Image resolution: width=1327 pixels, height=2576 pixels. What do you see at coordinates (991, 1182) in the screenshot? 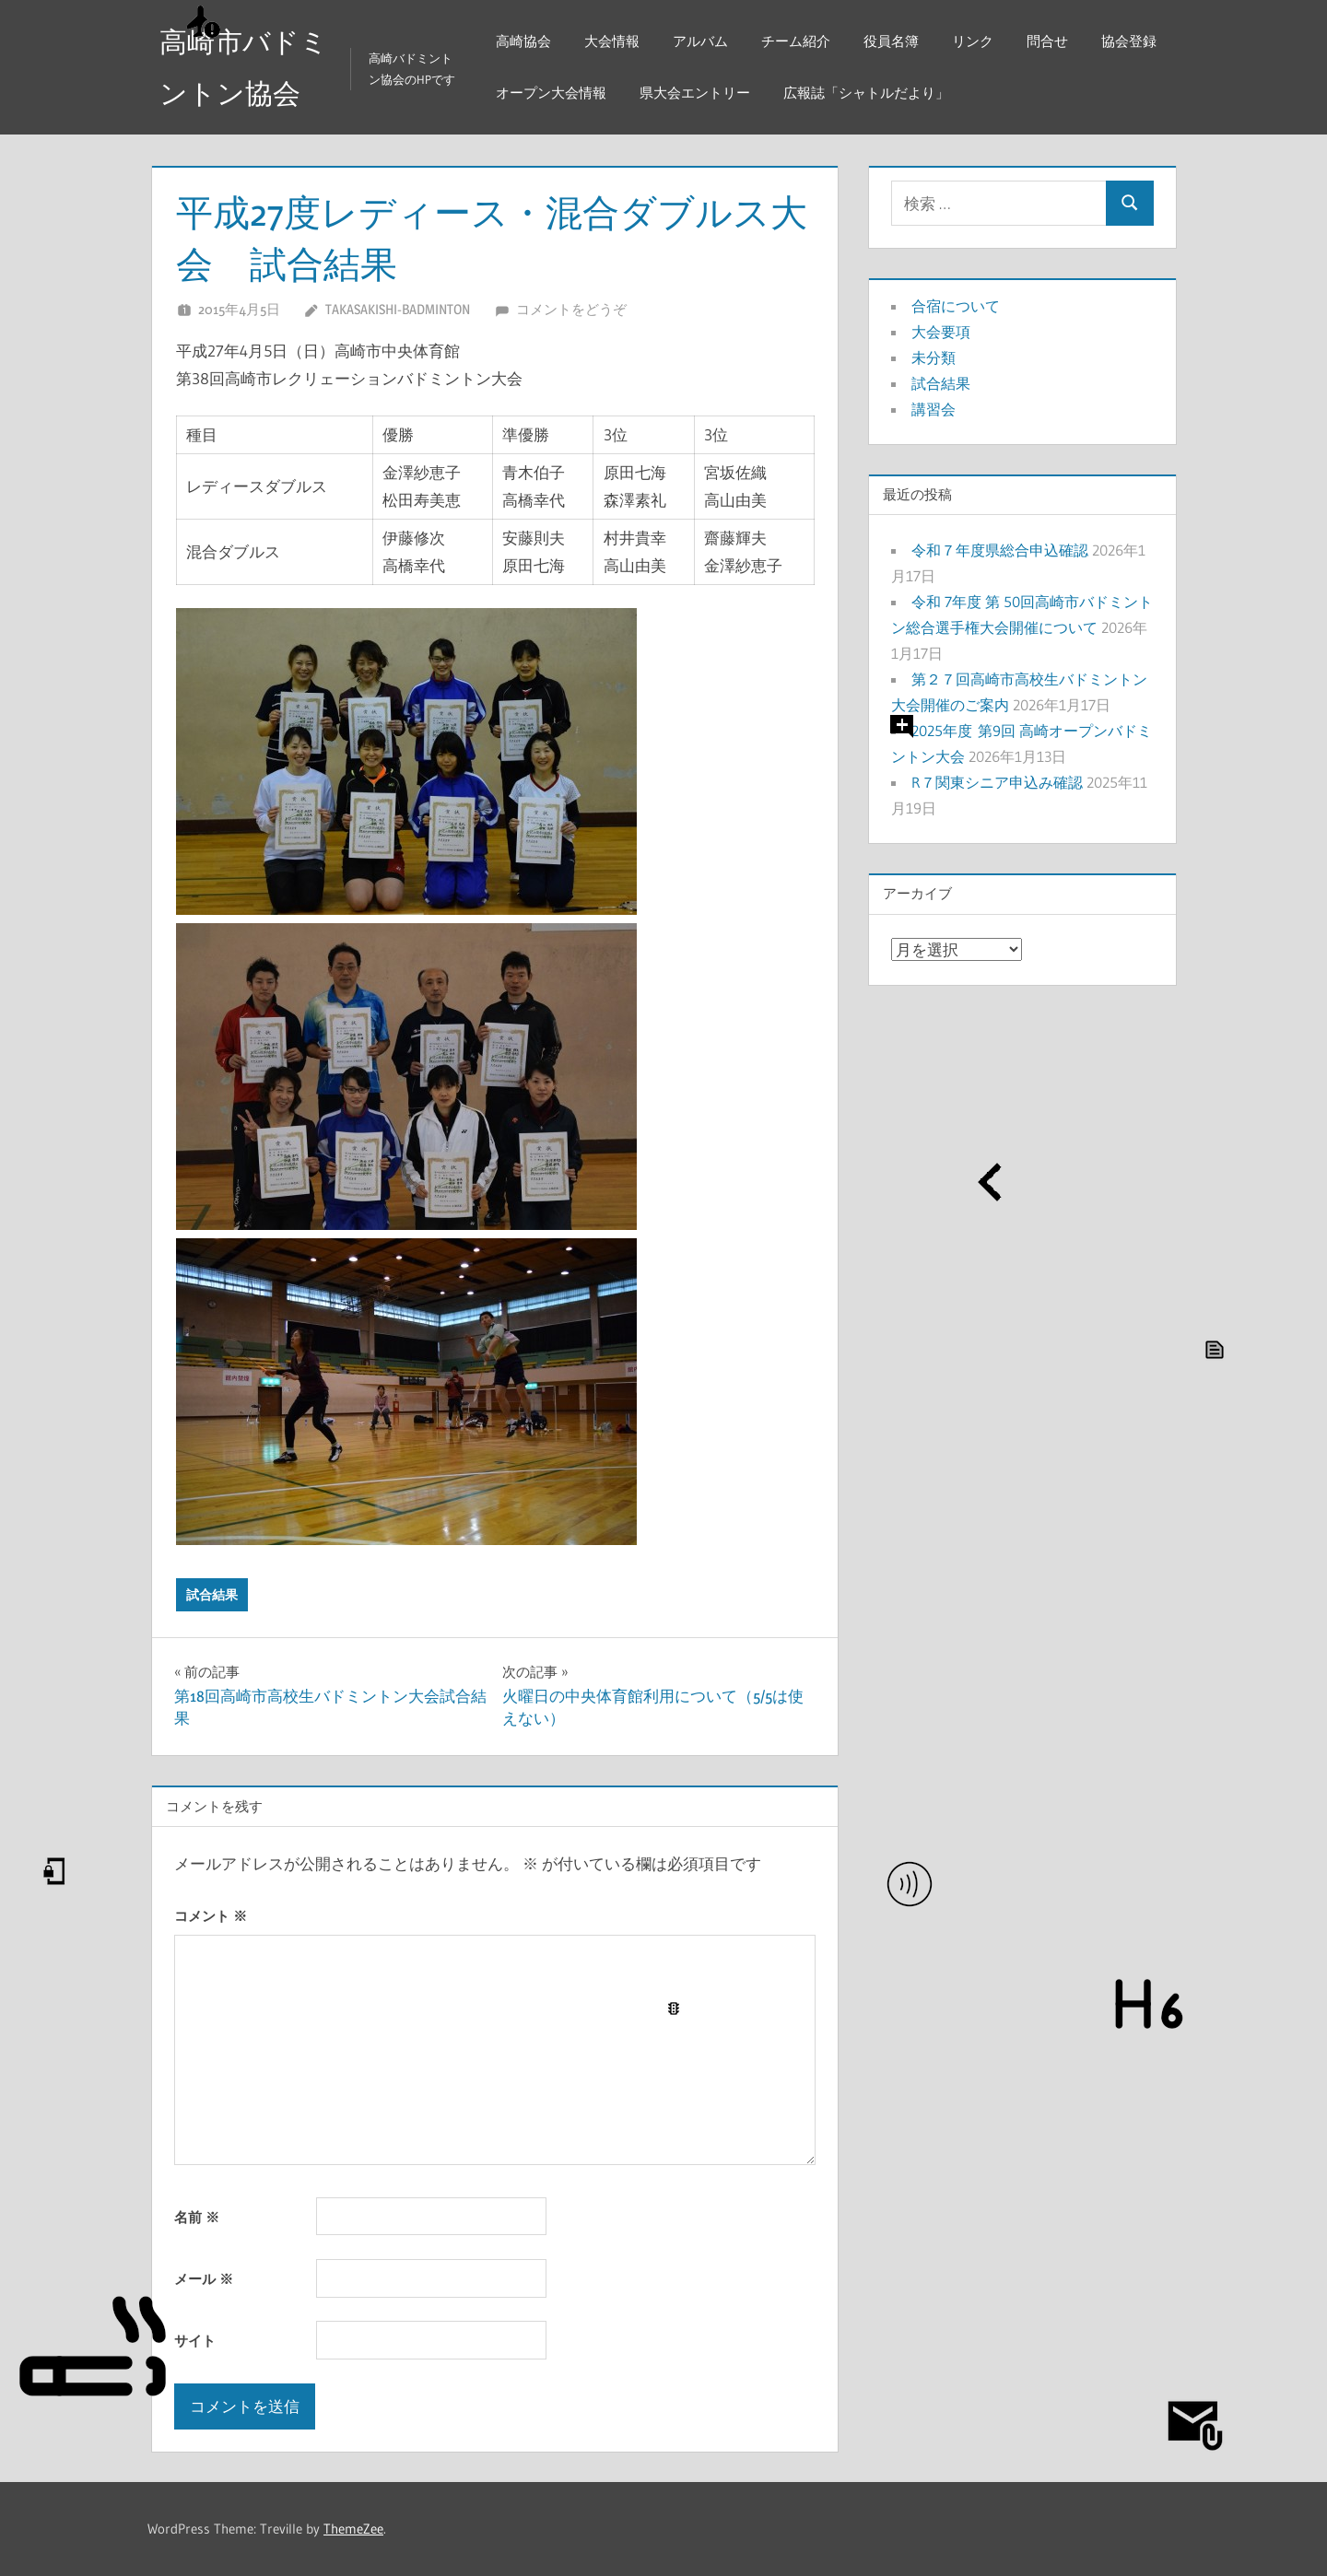
I see `go back to the previous screen` at bounding box center [991, 1182].